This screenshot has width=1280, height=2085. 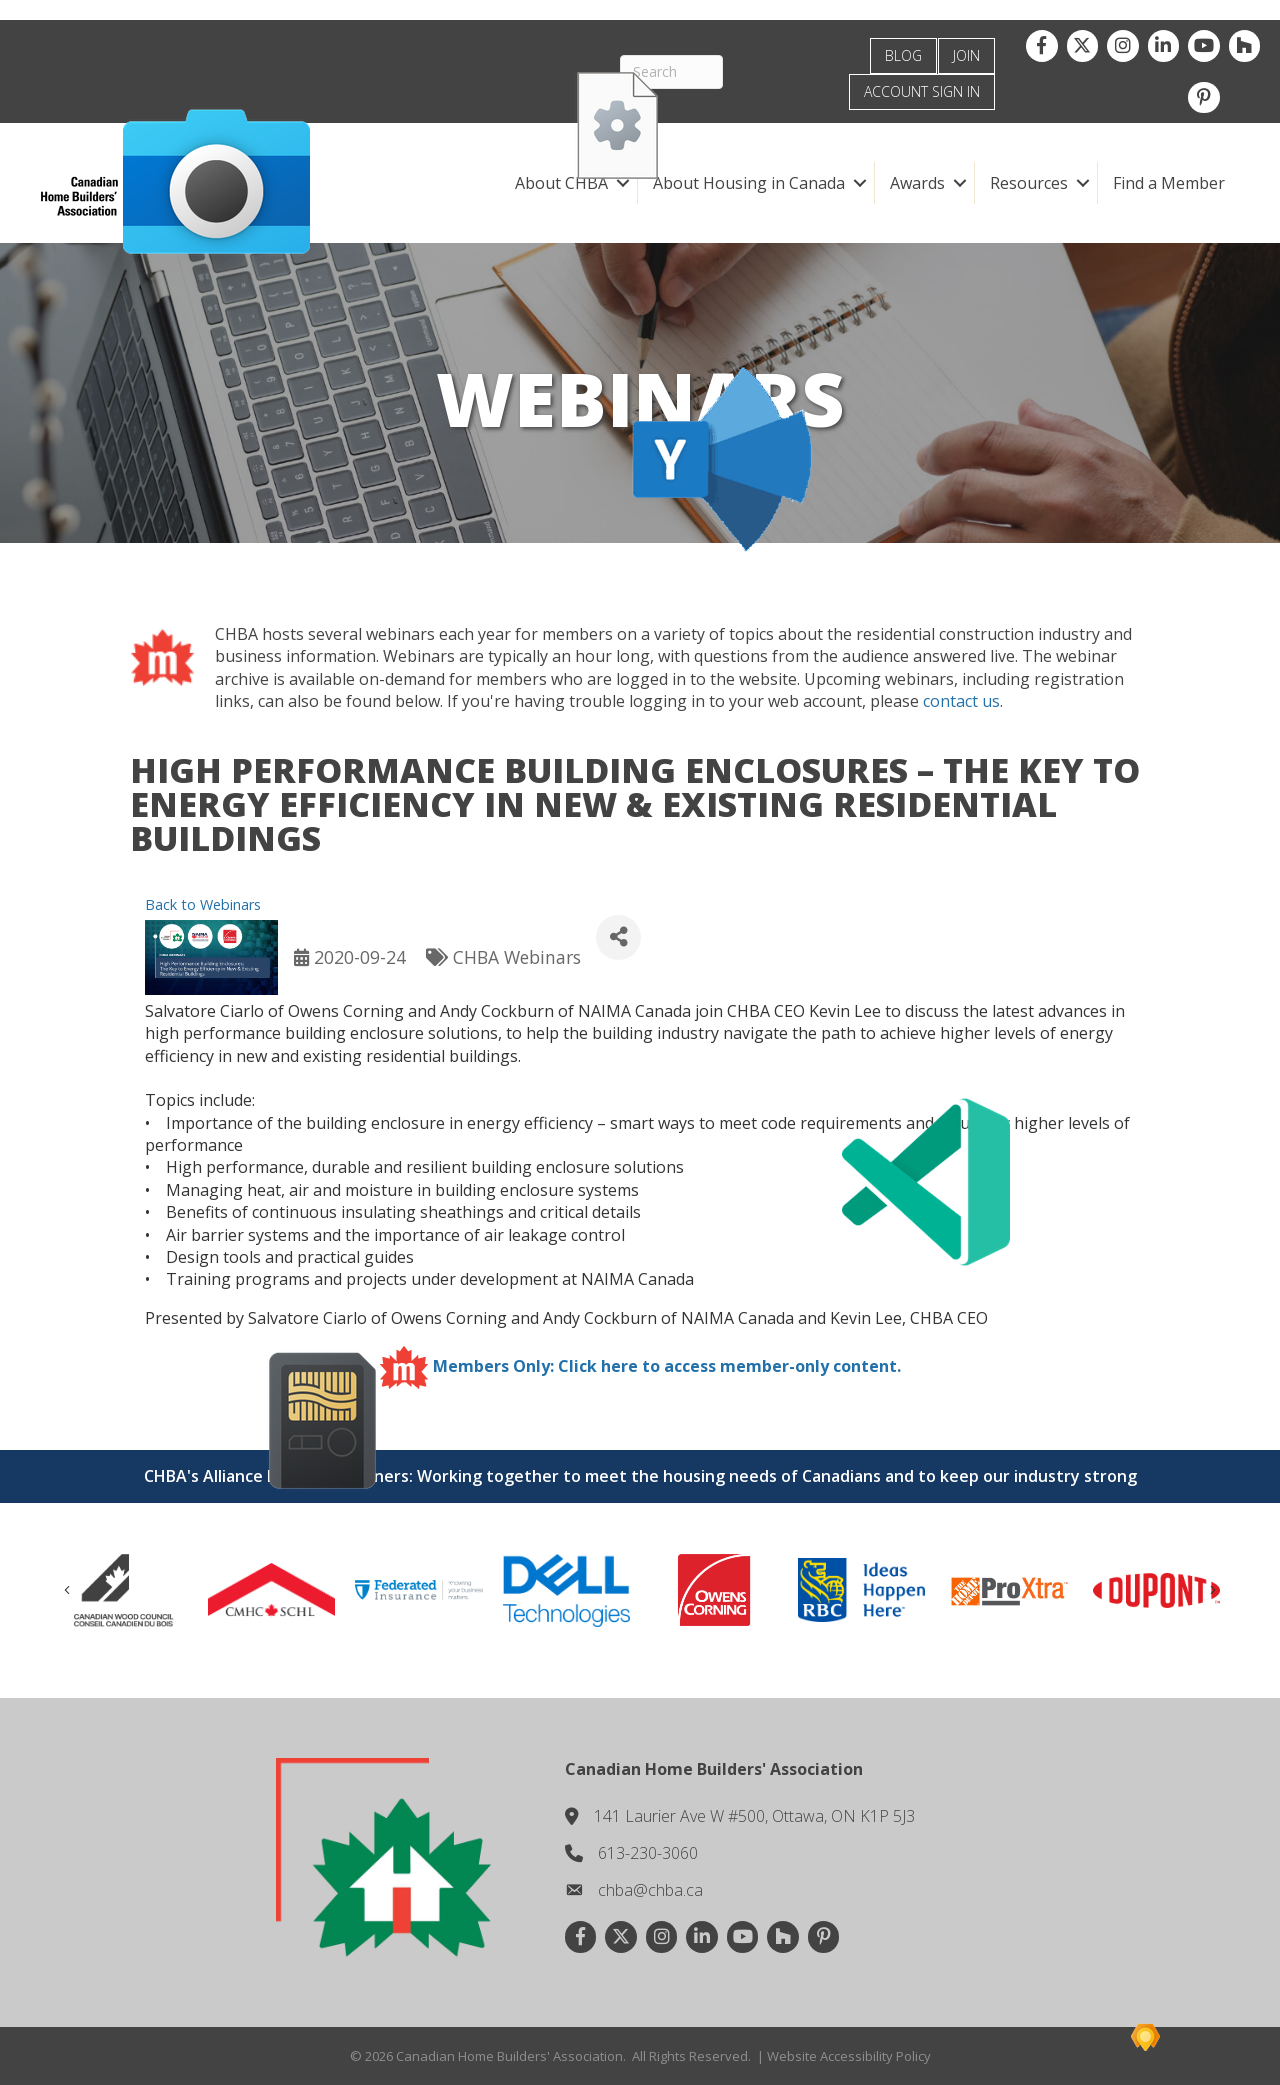 What do you see at coordinates (617, 125) in the screenshot?
I see `open configuration file settings` at bounding box center [617, 125].